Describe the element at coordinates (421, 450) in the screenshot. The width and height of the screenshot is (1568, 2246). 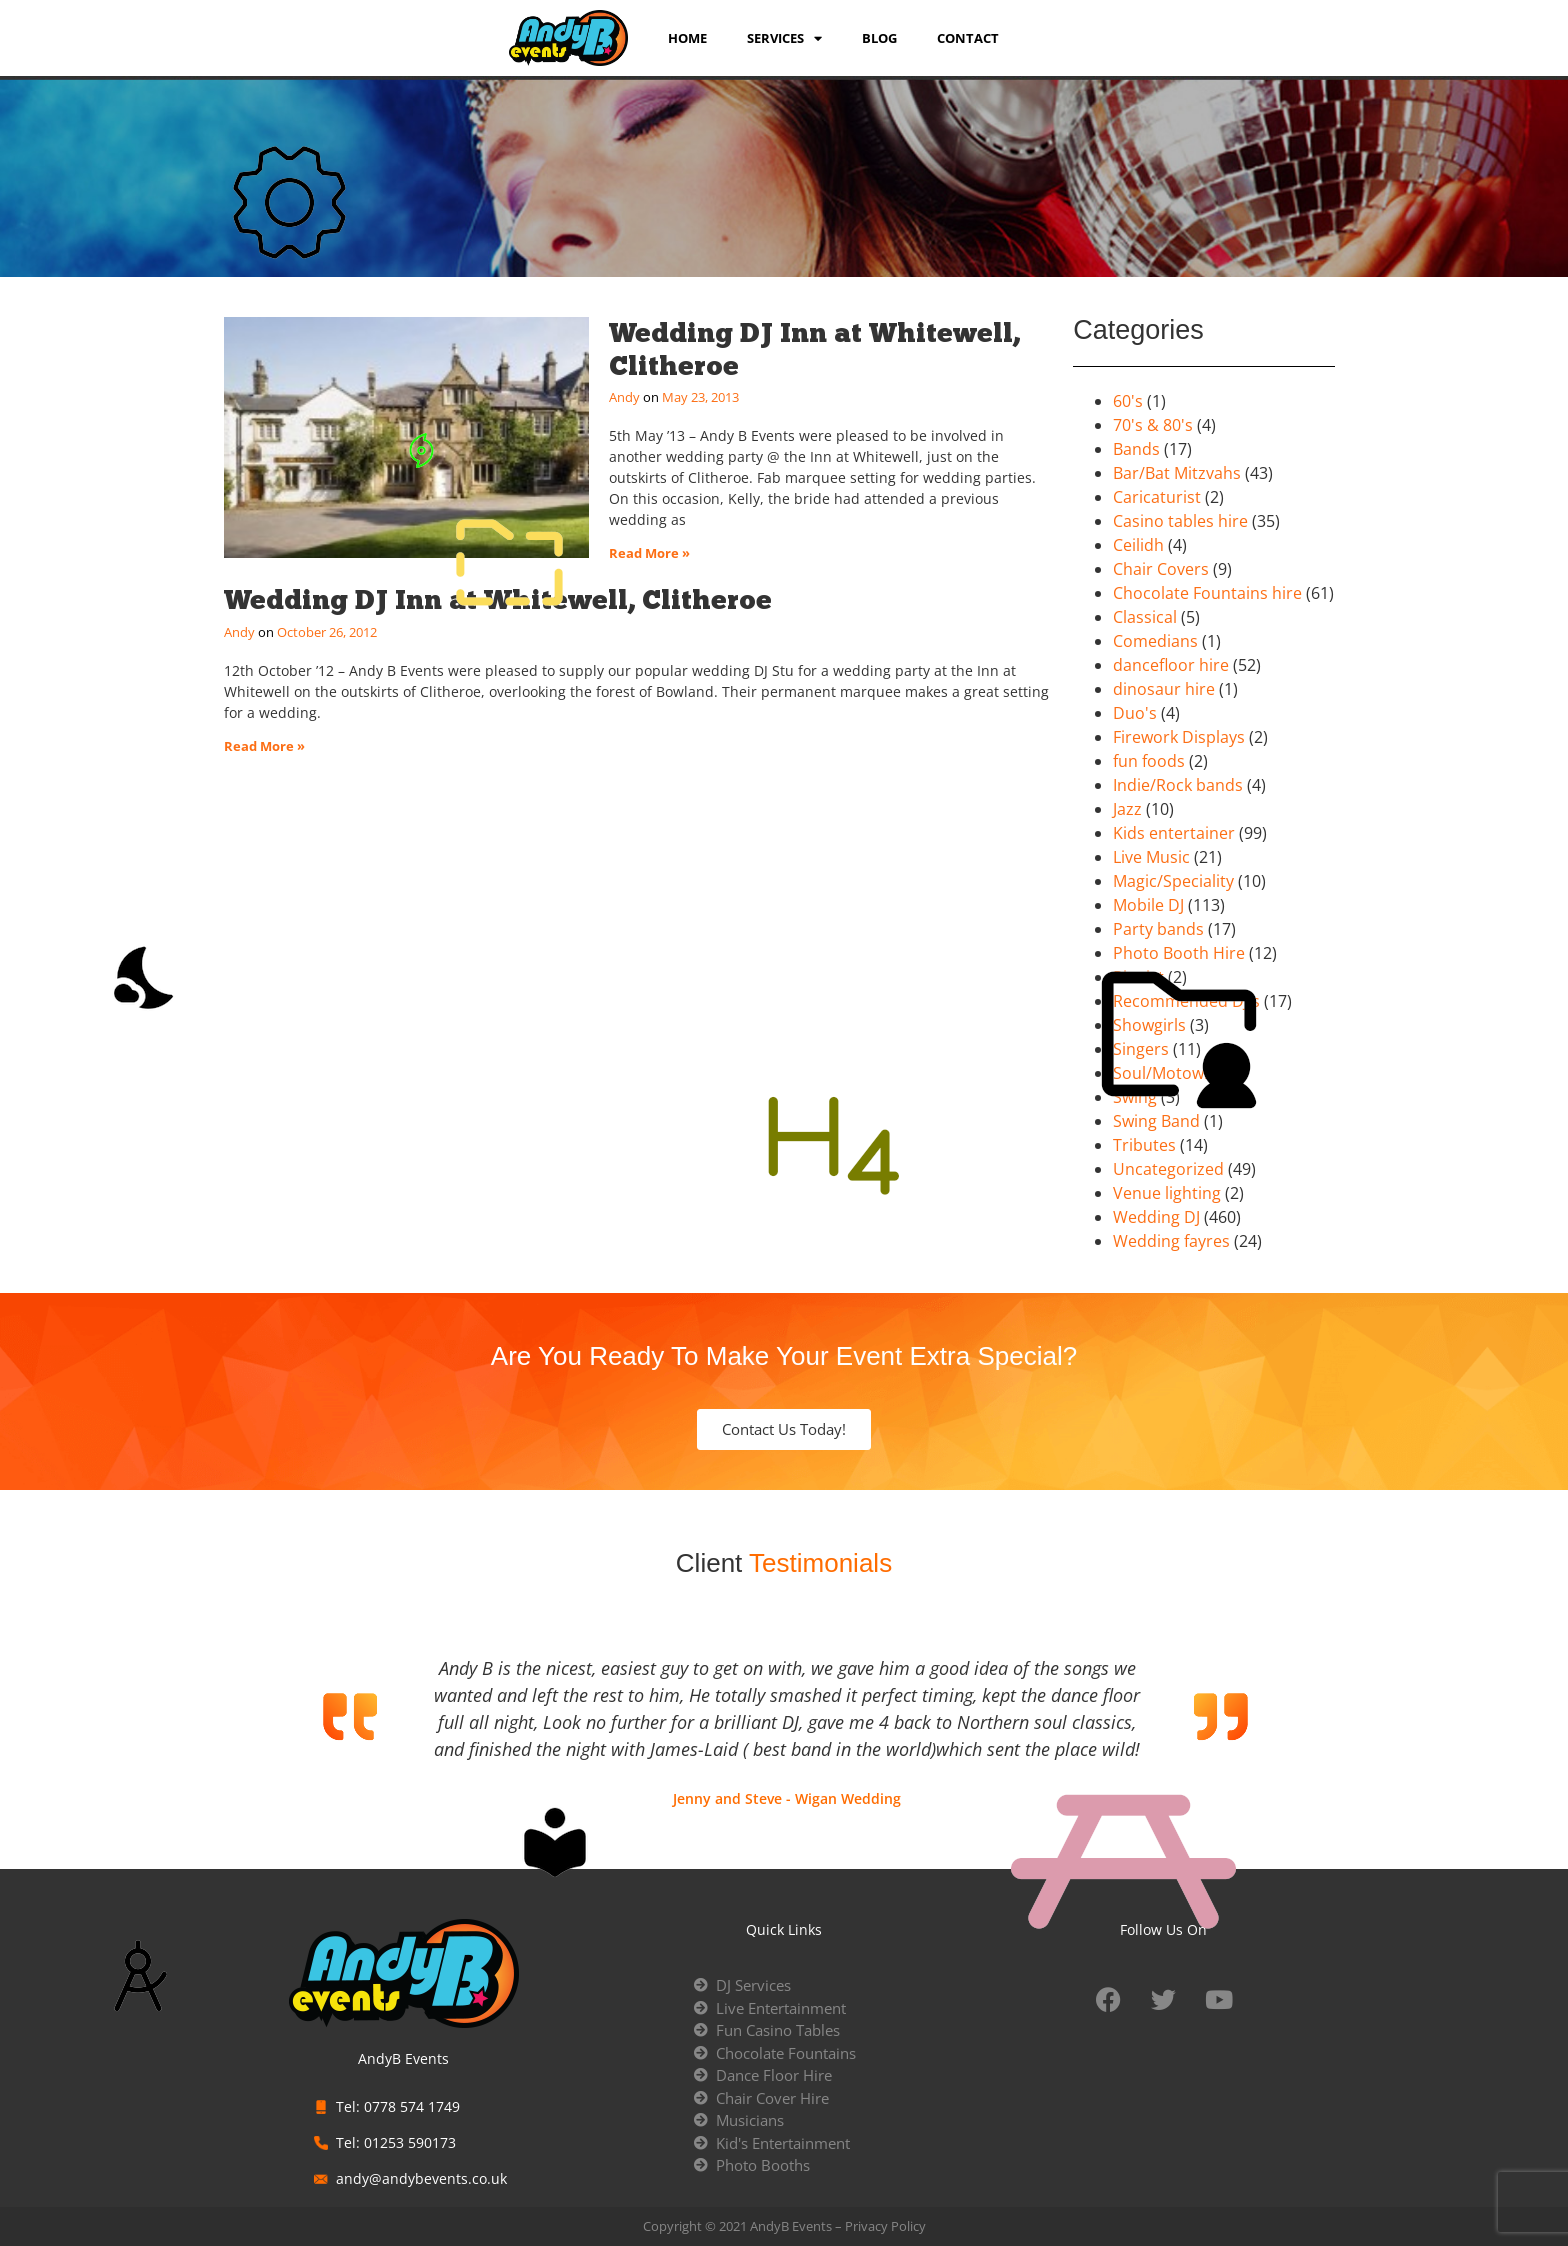
I see `indicates hurricane or tropical storm warning` at that location.